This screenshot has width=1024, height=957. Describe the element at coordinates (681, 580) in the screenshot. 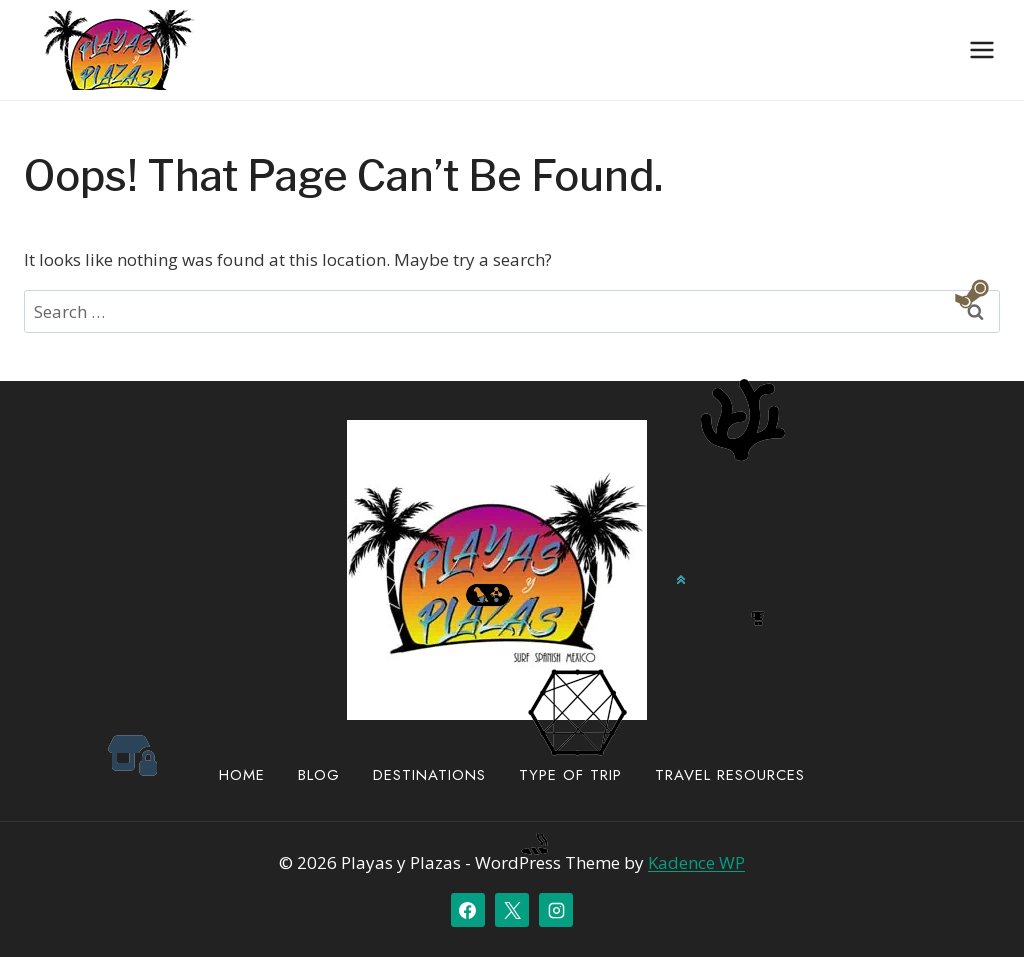

I see `scroll to top of page` at that location.